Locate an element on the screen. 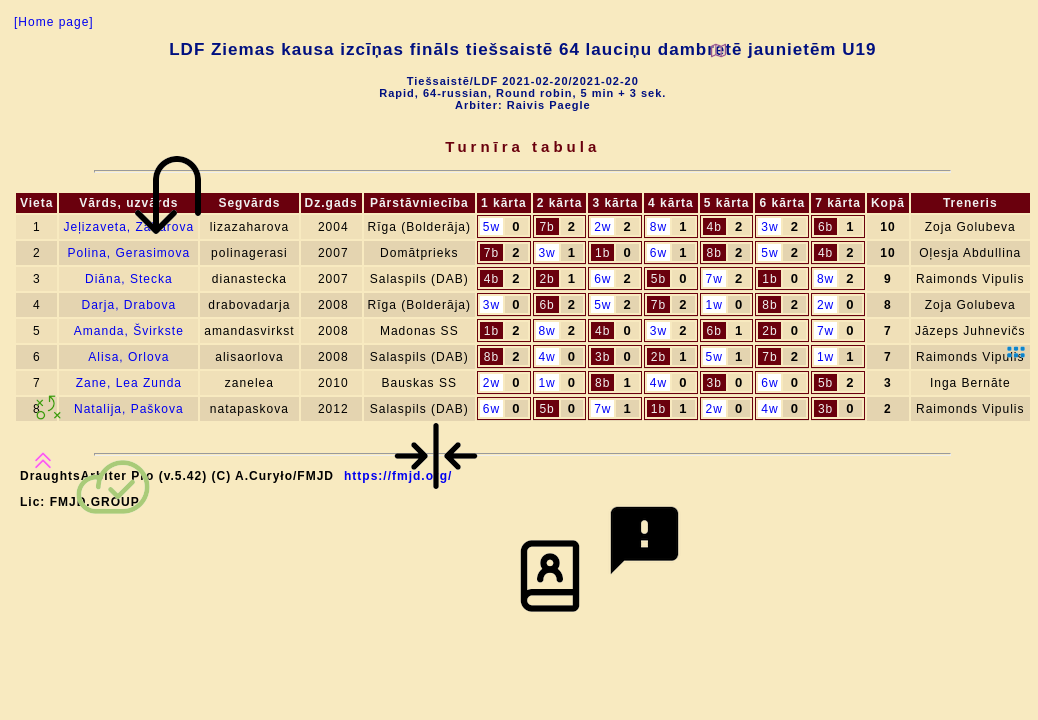  view map or navigation is located at coordinates (718, 50).